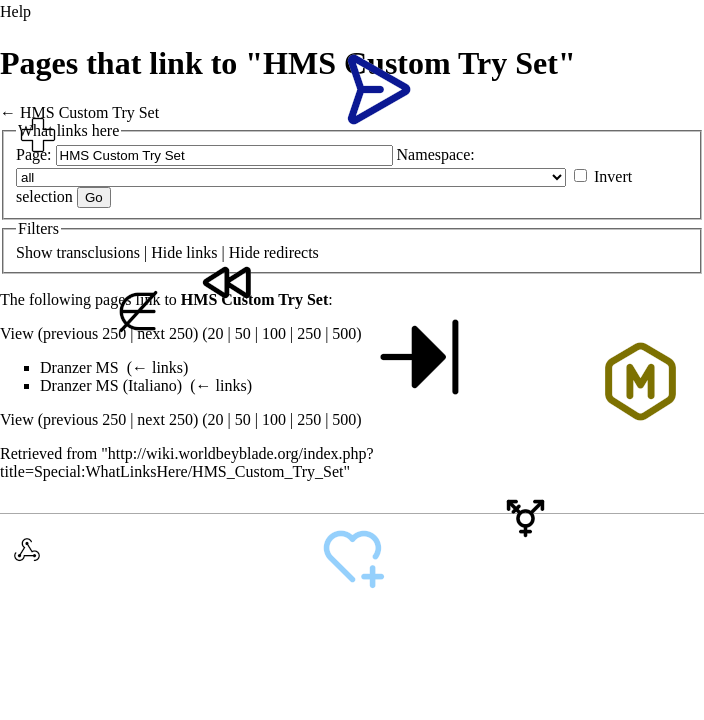 Image resolution: width=704 pixels, height=720 pixels. Describe the element at coordinates (27, 551) in the screenshot. I see `configure webhook integrations` at that location.